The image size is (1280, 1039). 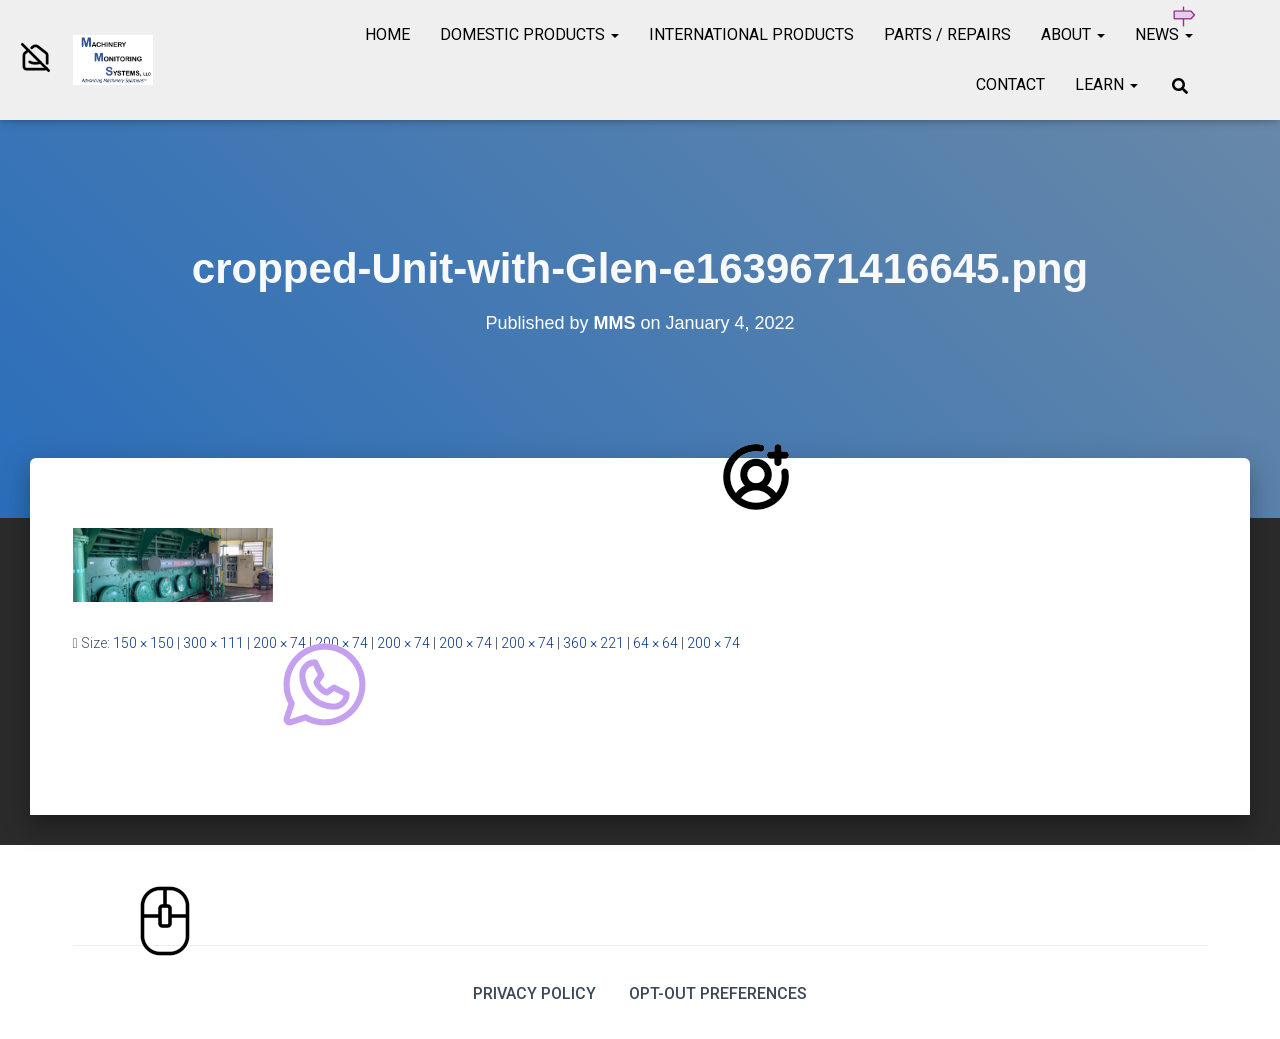 What do you see at coordinates (1183, 16) in the screenshot?
I see `navigate to directions or wayfinding` at bounding box center [1183, 16].